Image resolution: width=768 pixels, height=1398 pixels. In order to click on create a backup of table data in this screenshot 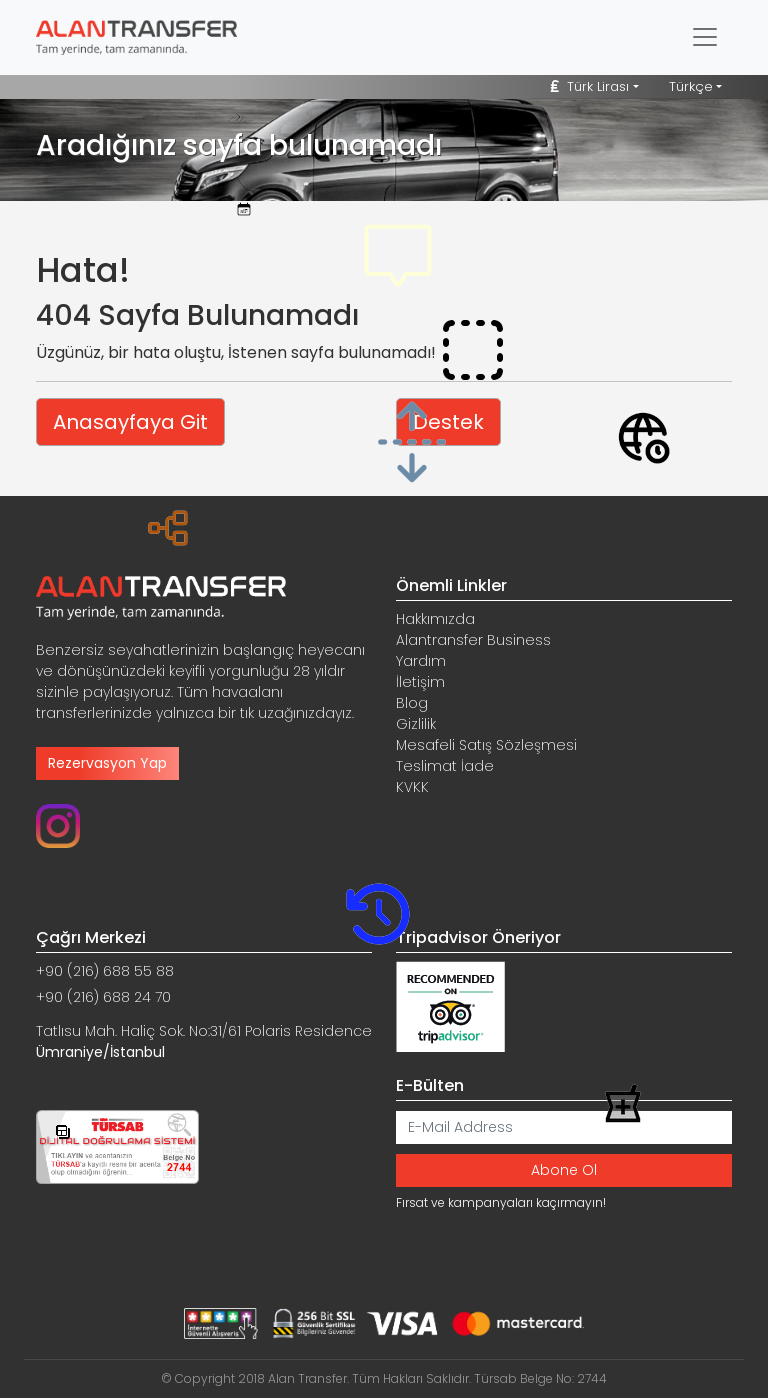, I will do `click(63, 1132)`.